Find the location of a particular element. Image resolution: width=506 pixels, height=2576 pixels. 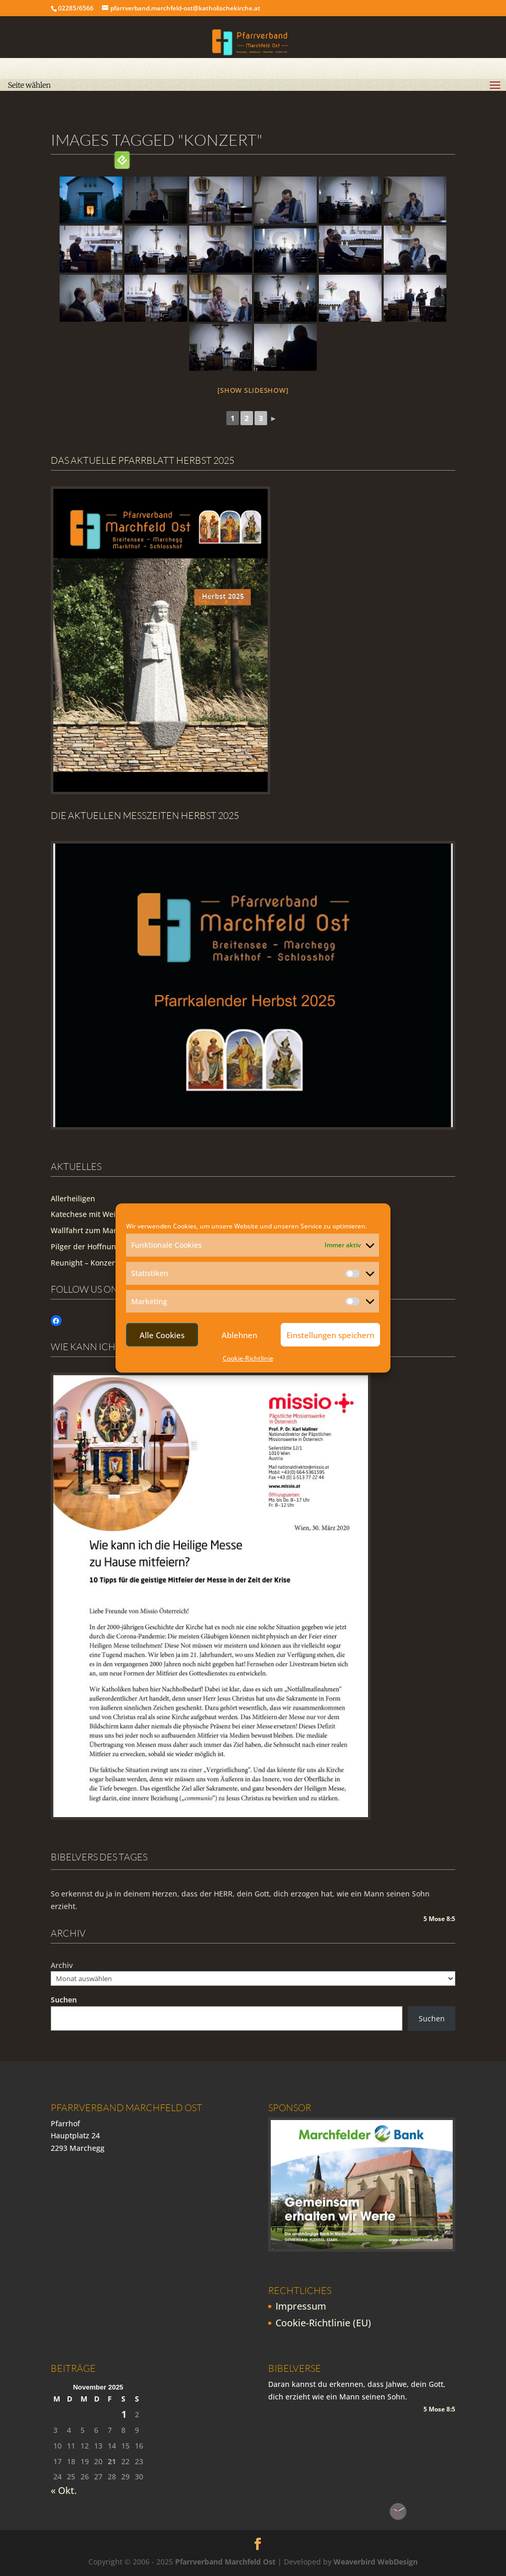

an epub ebook file is located at coordinates (122, 160).